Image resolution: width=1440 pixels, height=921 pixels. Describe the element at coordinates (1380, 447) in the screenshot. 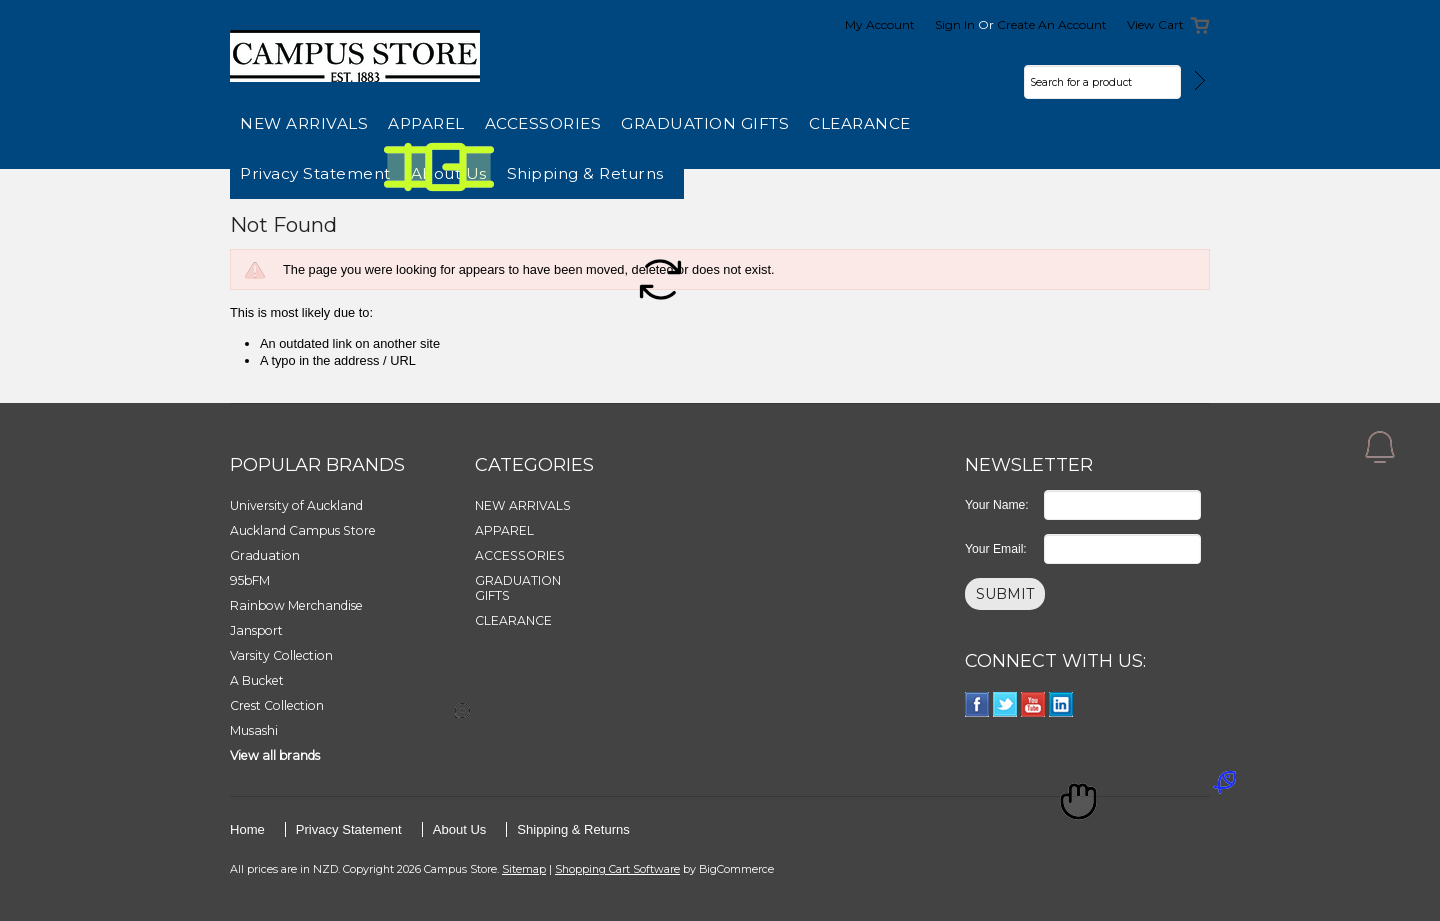

I see `view notifications` at that location.